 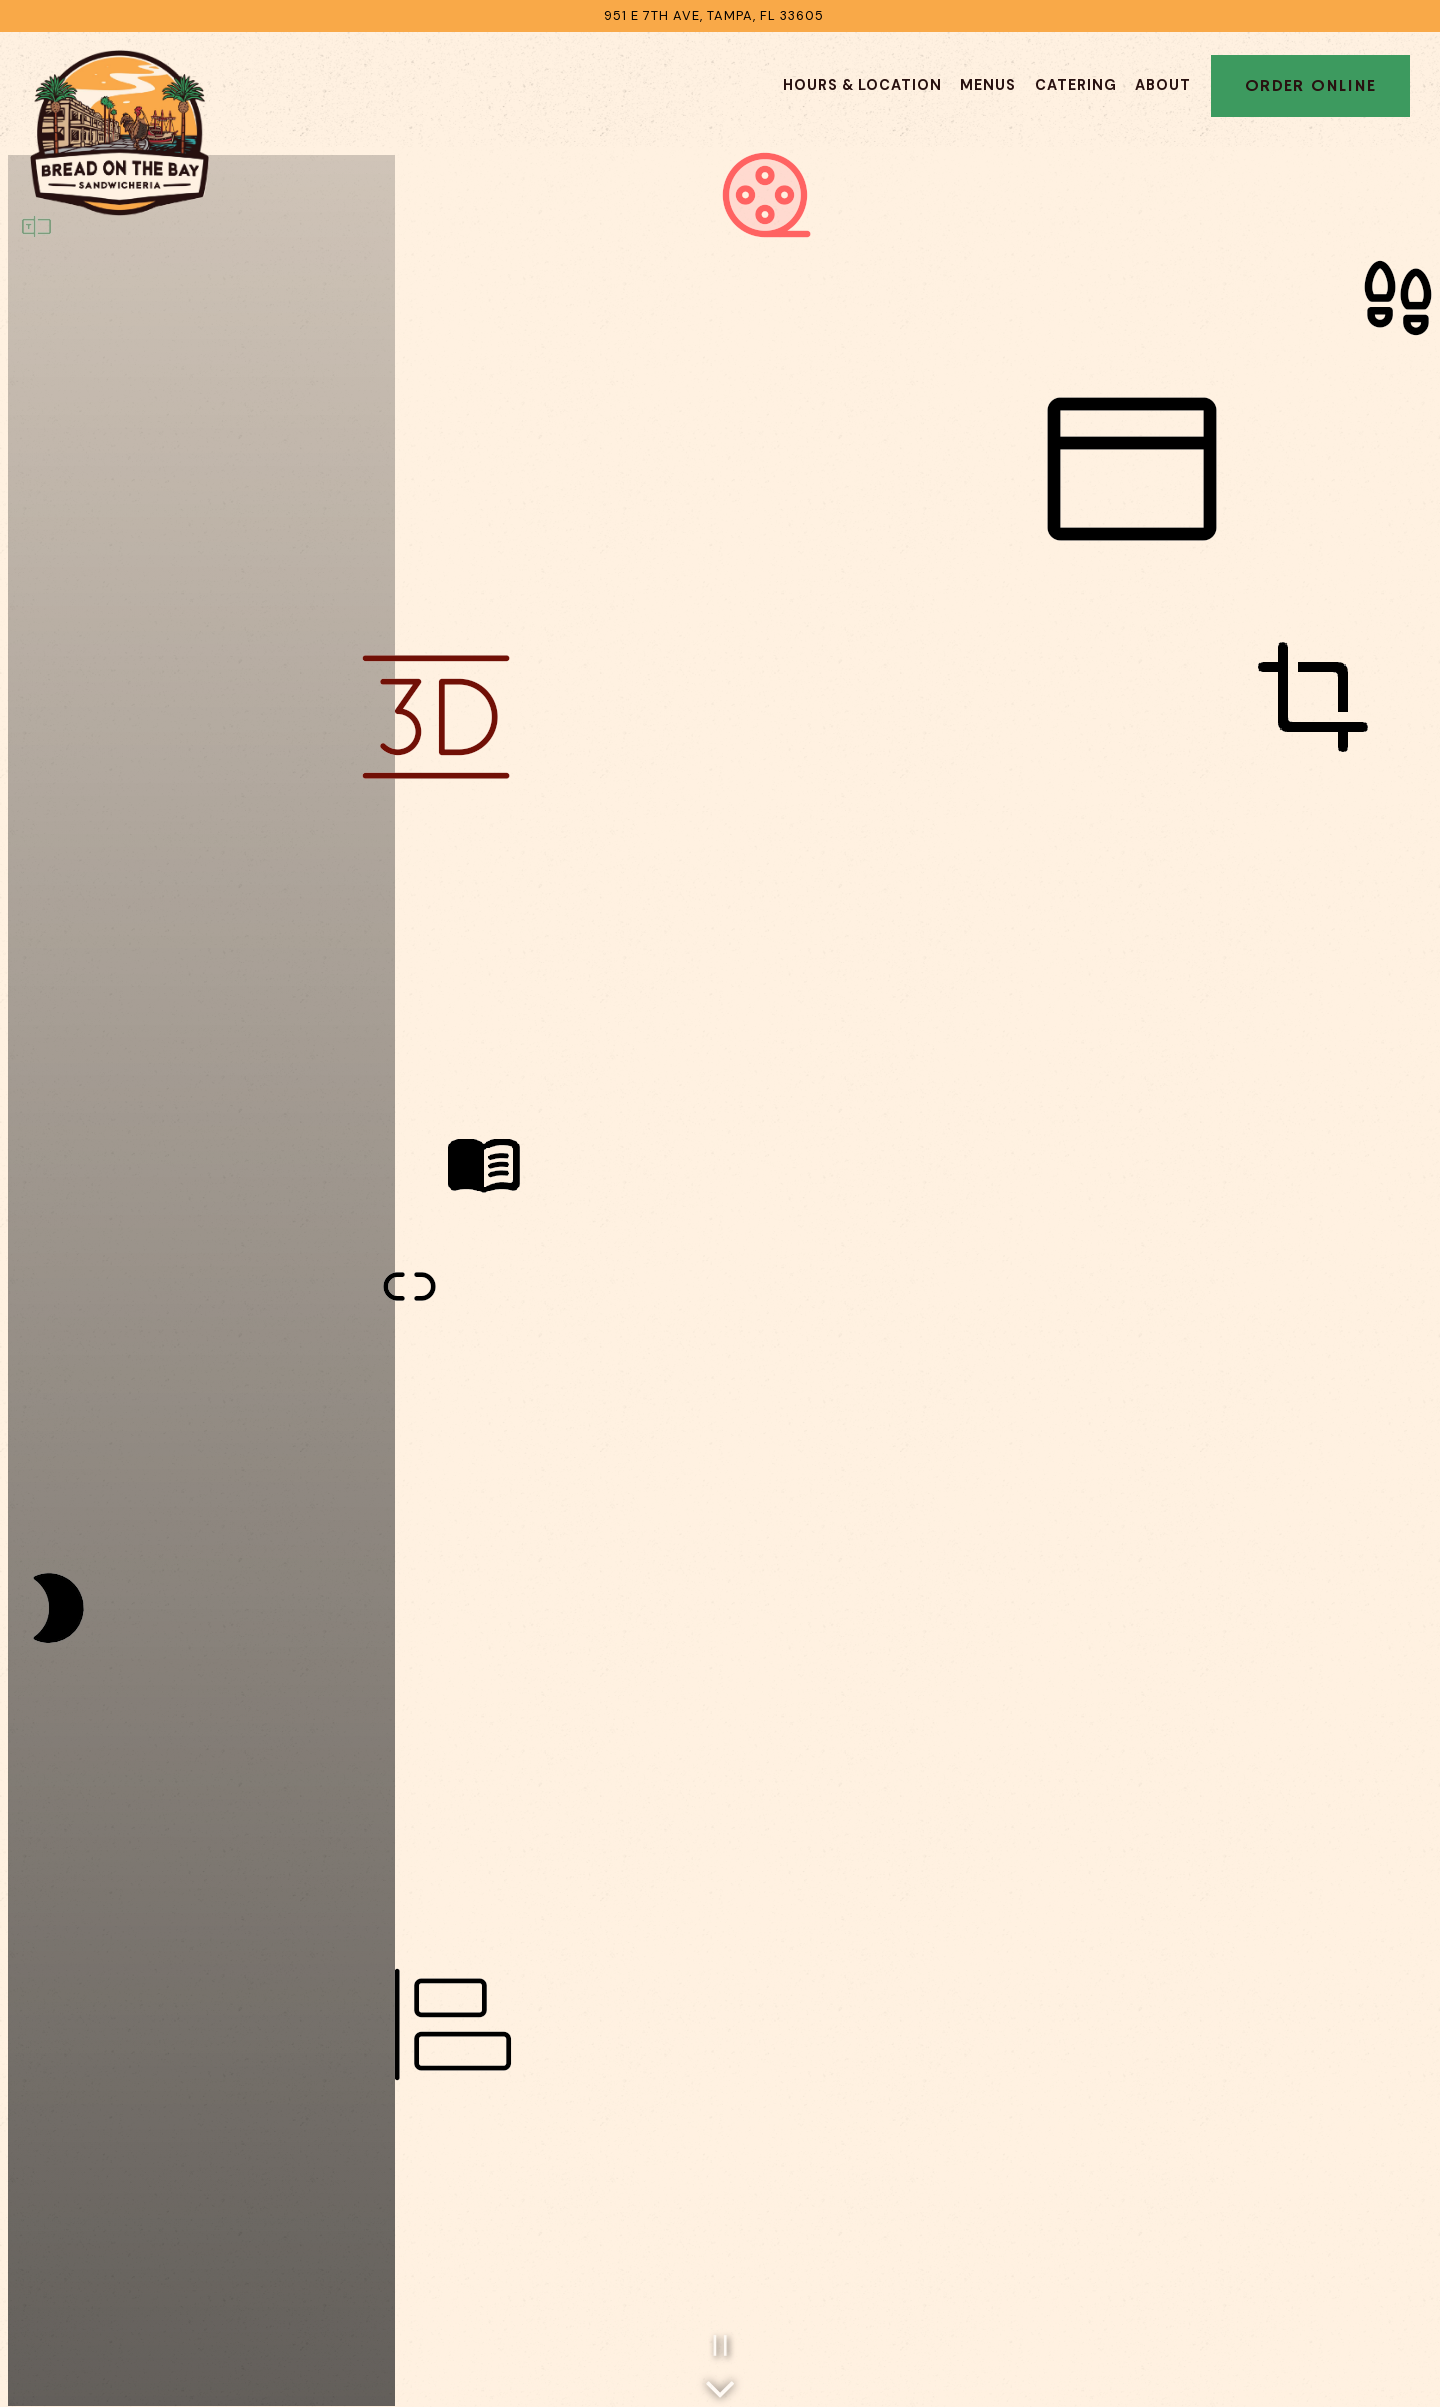 What do you see at coordinates (36, 226) in the screenshot?
I see `enter or edit text in a form field` at bounding box center [36, 226].